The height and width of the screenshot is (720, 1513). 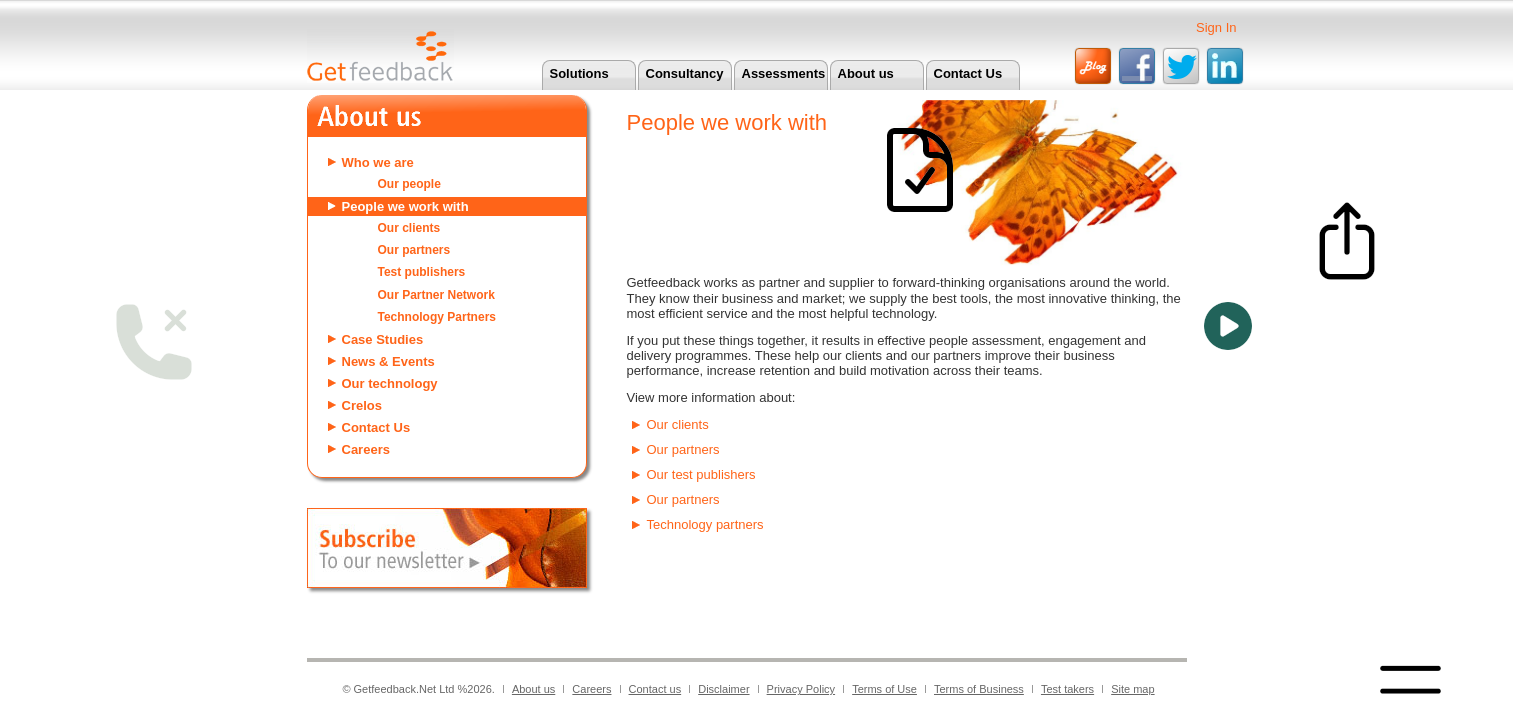 I want to click on share content to another app or service, so click(x=1347, y=241).